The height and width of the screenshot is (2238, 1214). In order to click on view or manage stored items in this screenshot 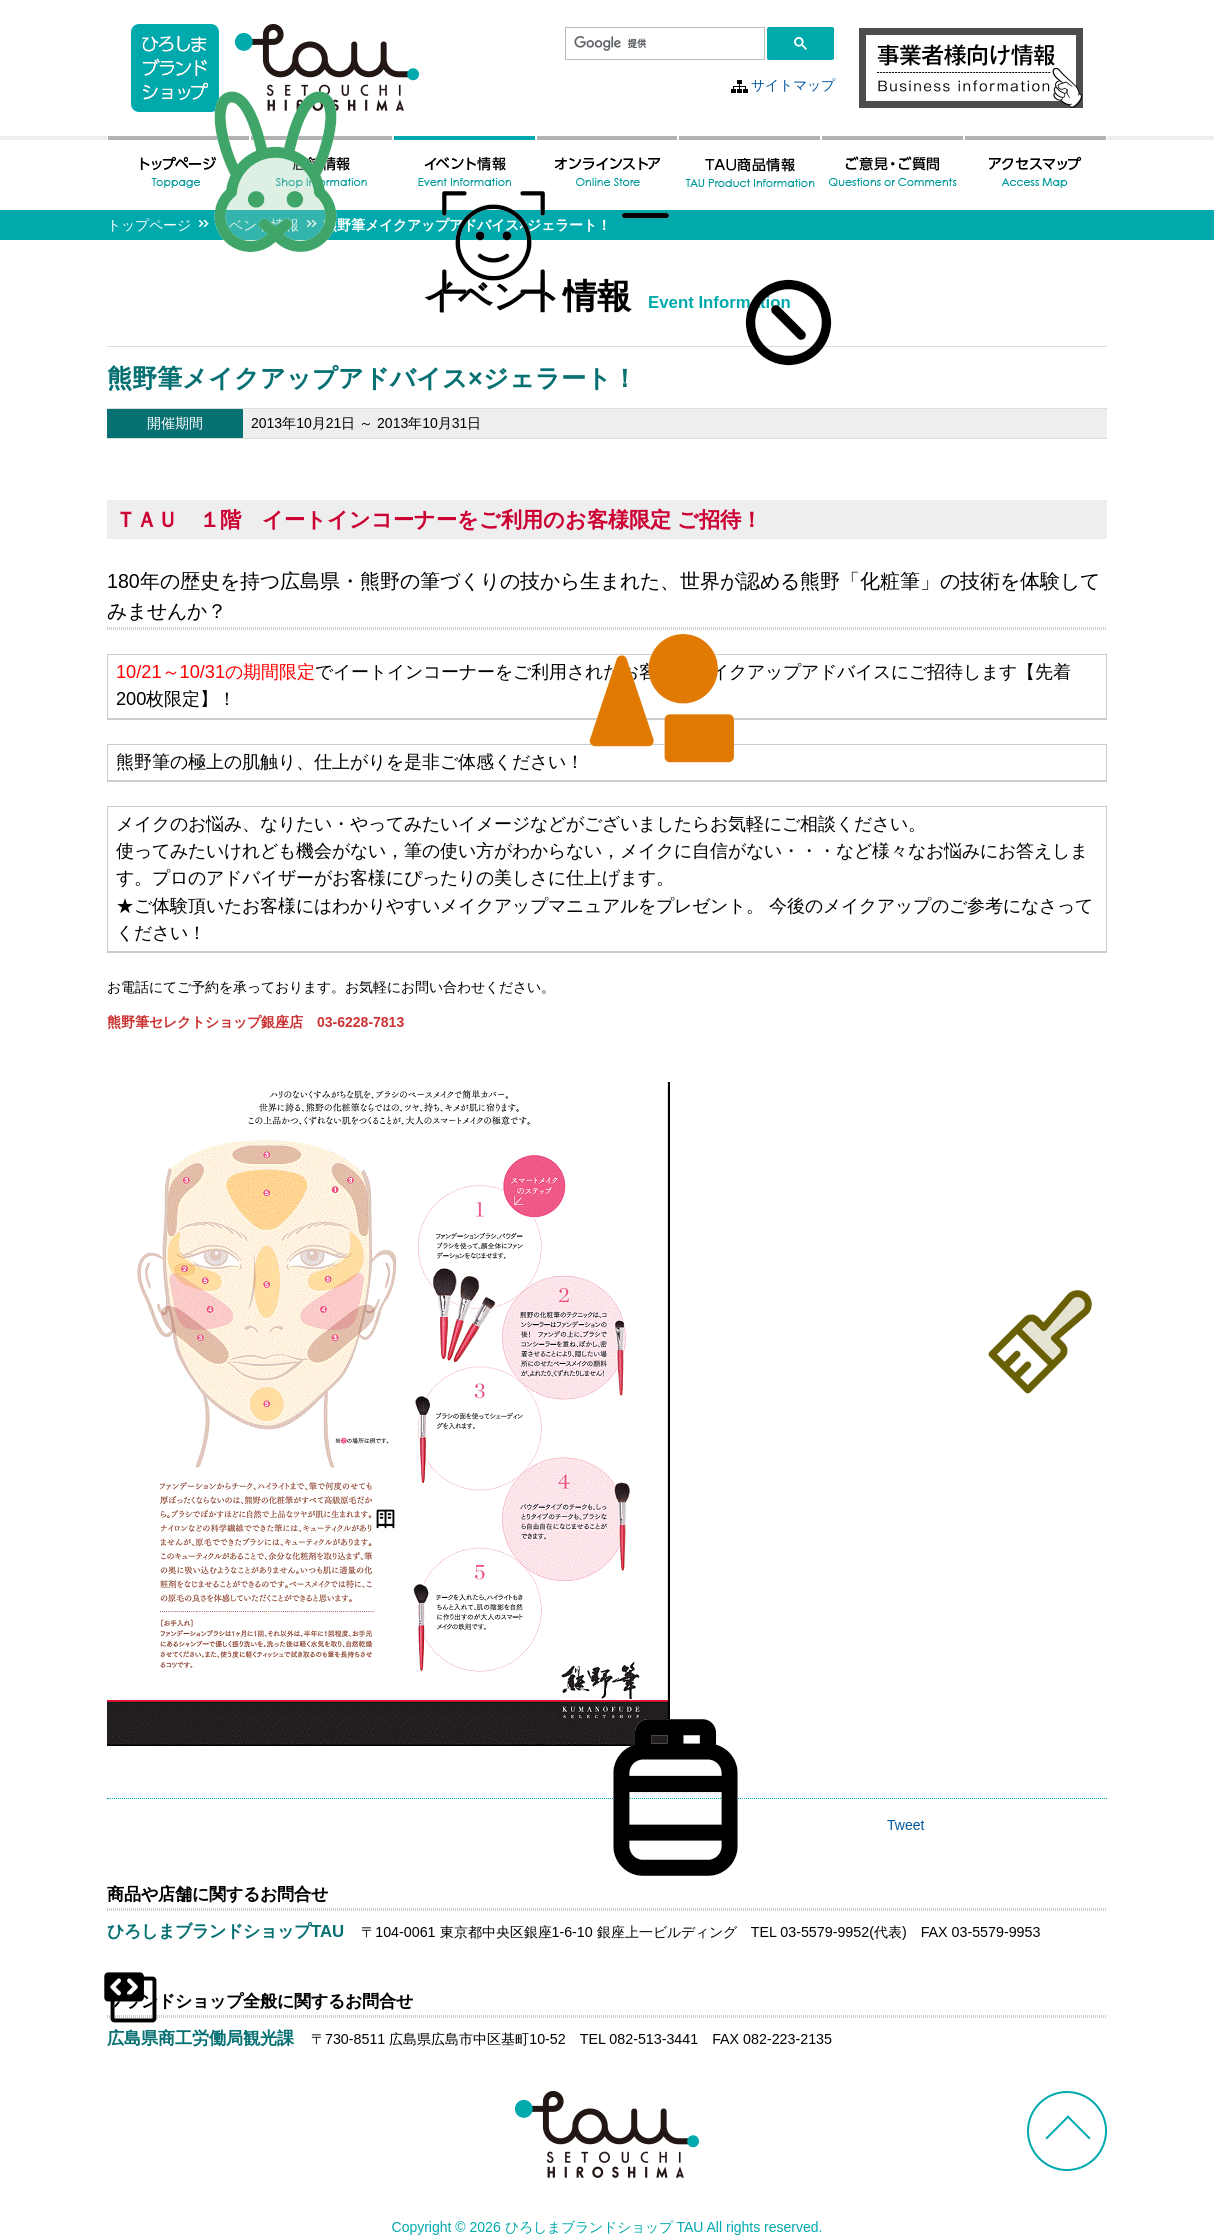, I will do `click(675, 1797)`.